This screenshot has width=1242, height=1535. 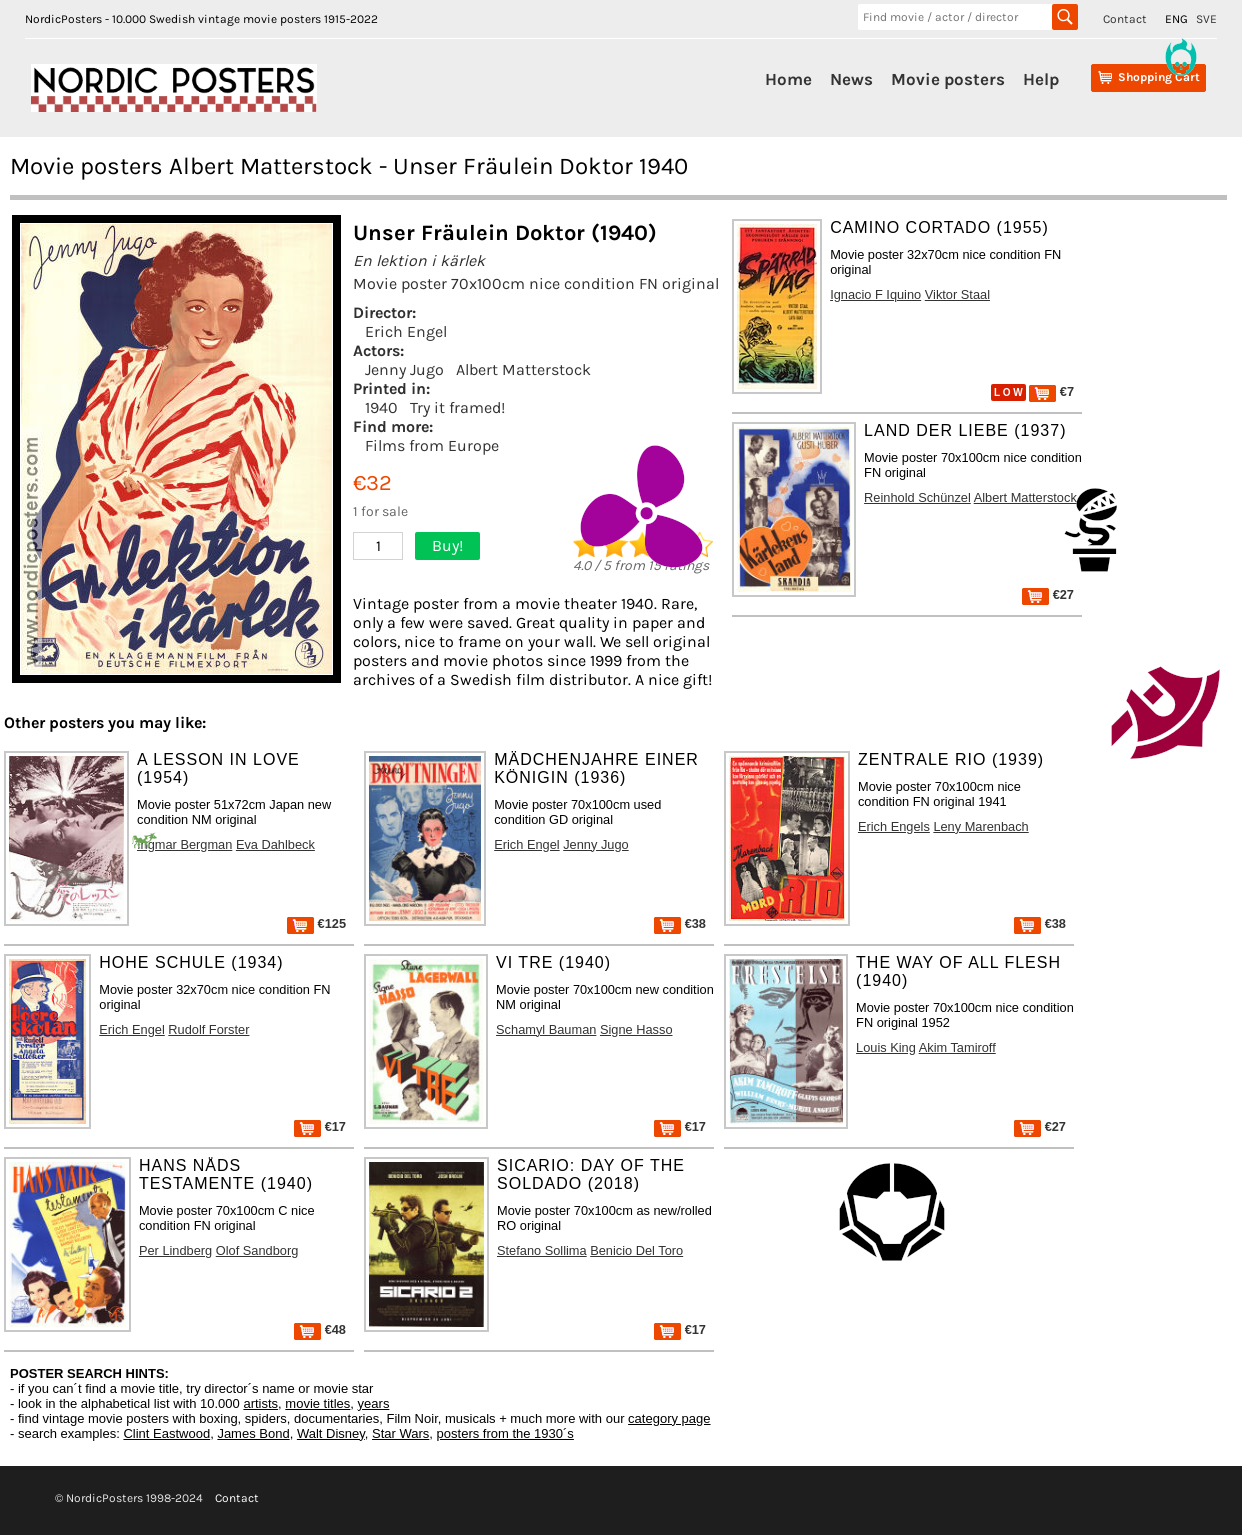 I want to click on access boat or marine vehicle settings, so click(x=641, y=506).